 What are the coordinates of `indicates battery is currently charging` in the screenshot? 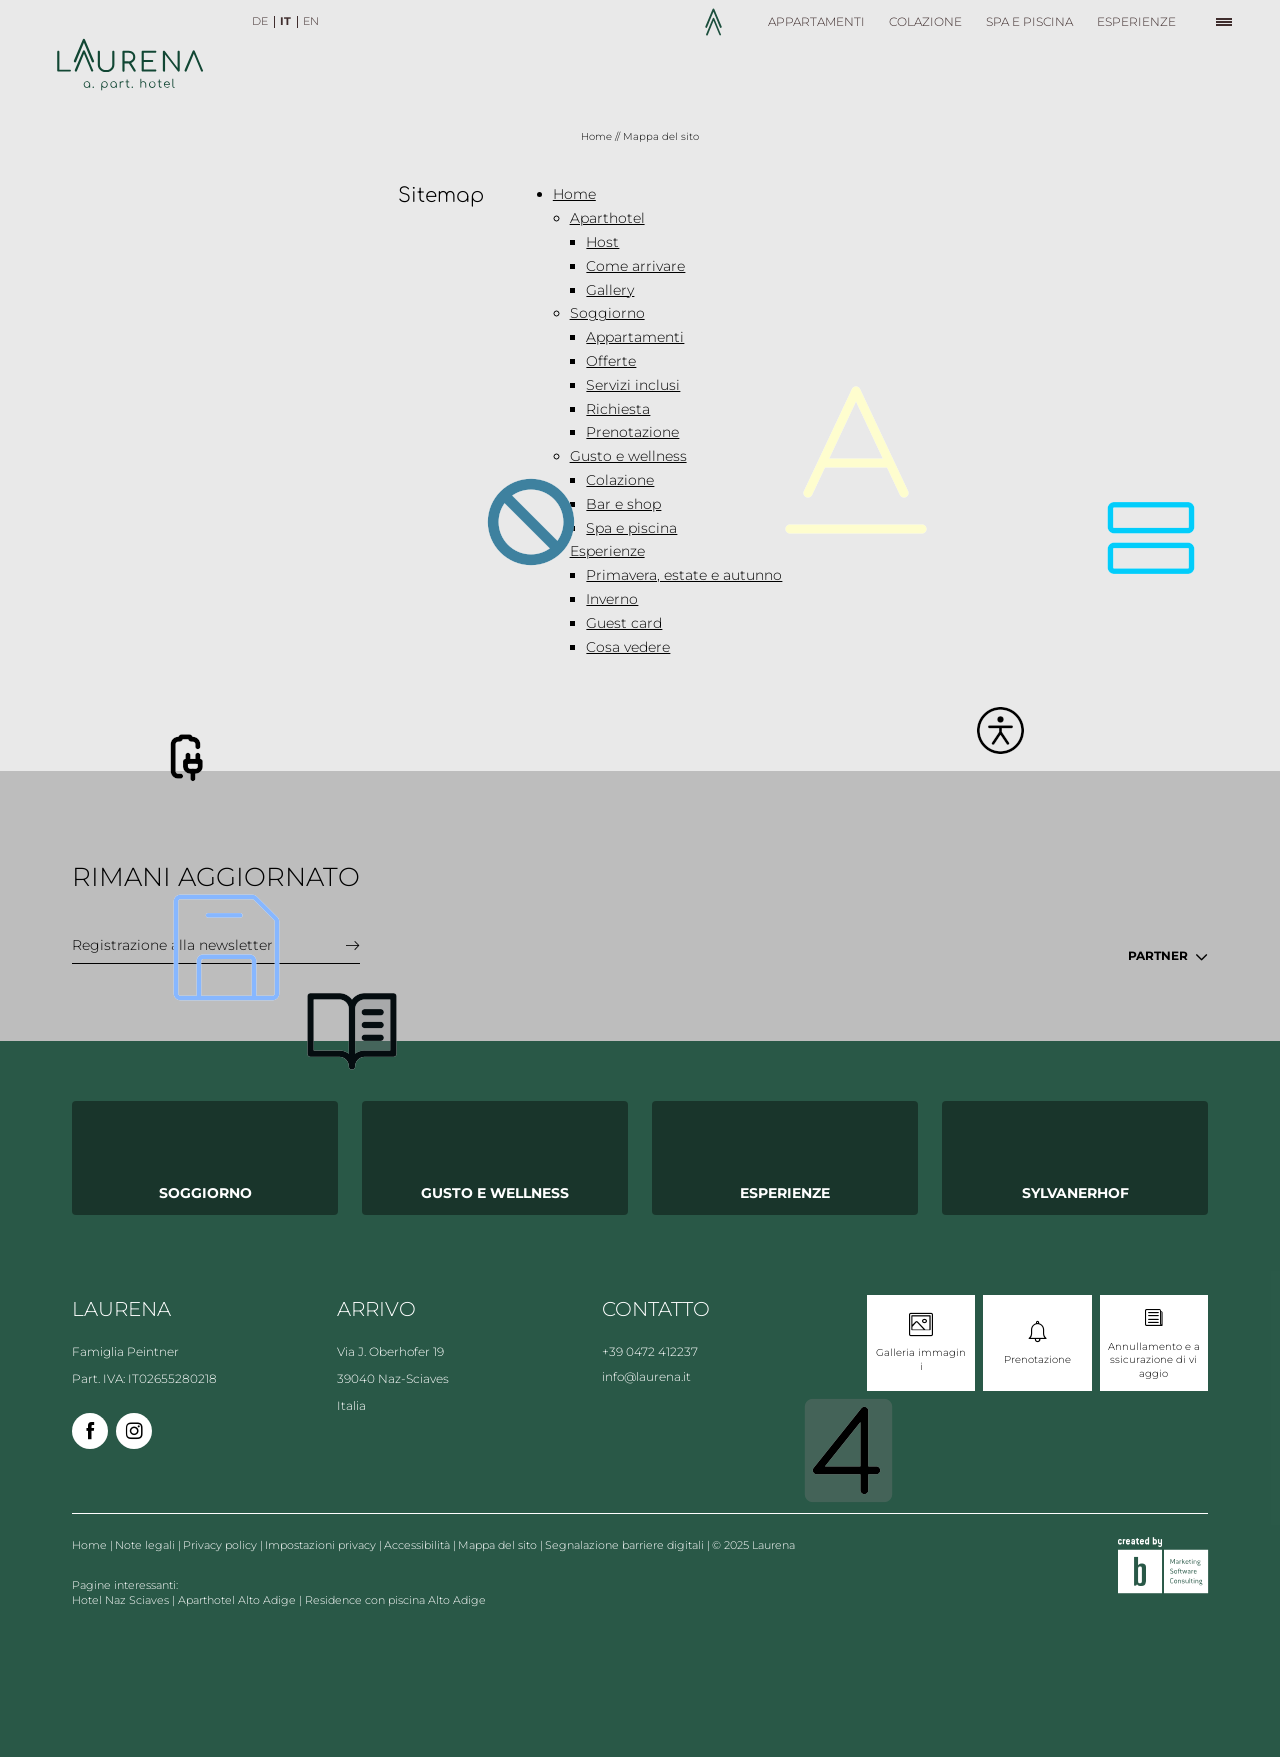 It's located at (185, 756).